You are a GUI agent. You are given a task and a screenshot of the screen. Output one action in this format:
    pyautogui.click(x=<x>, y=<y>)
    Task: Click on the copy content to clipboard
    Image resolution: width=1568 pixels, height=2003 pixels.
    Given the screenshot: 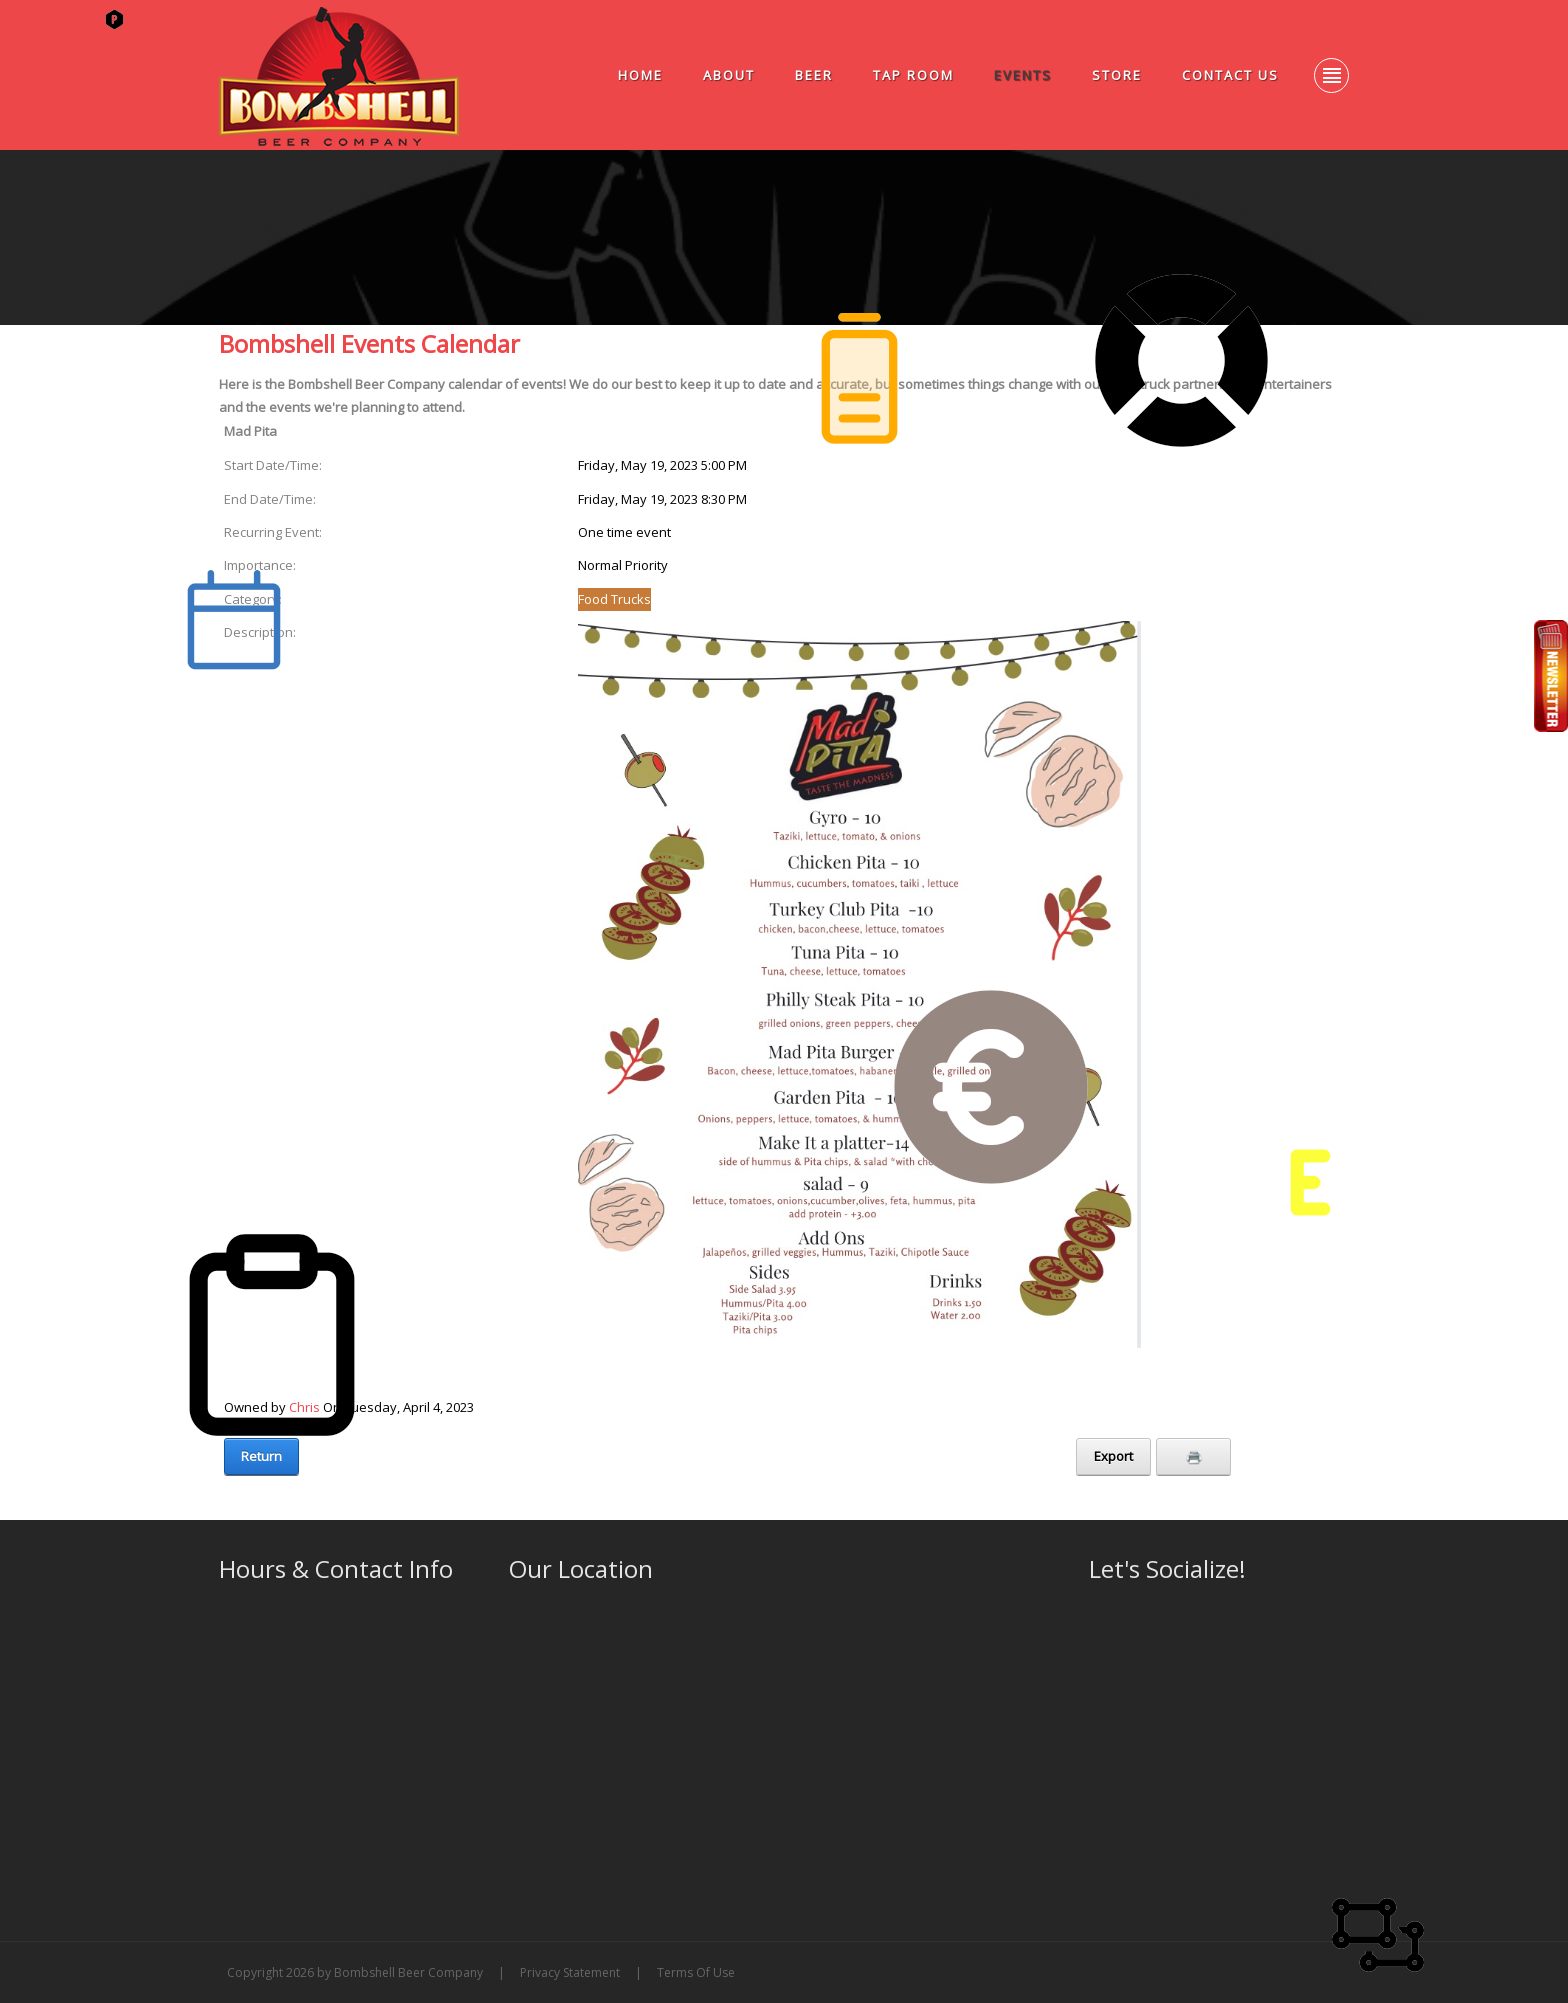 What is the action you would take?
    pyautogui.click(x=272, y=1335)
    